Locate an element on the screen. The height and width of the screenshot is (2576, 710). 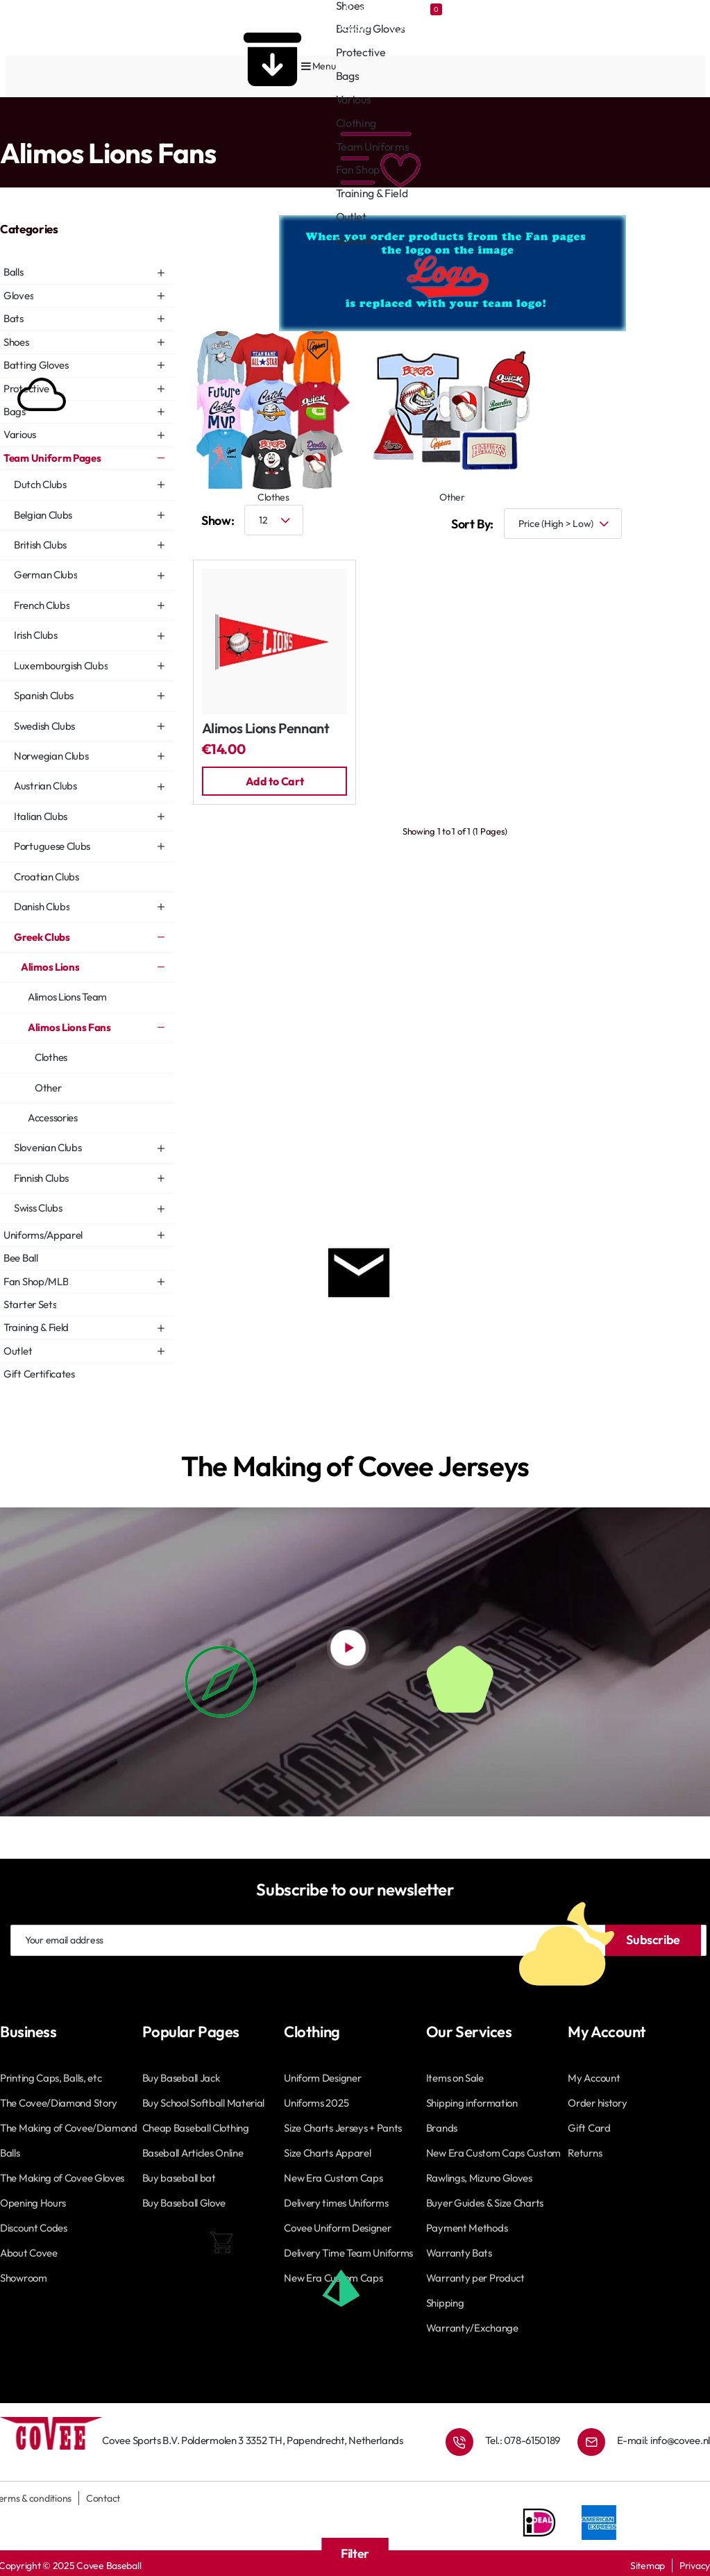
view nearby grocery stores is located at coordinates (222, 2242).